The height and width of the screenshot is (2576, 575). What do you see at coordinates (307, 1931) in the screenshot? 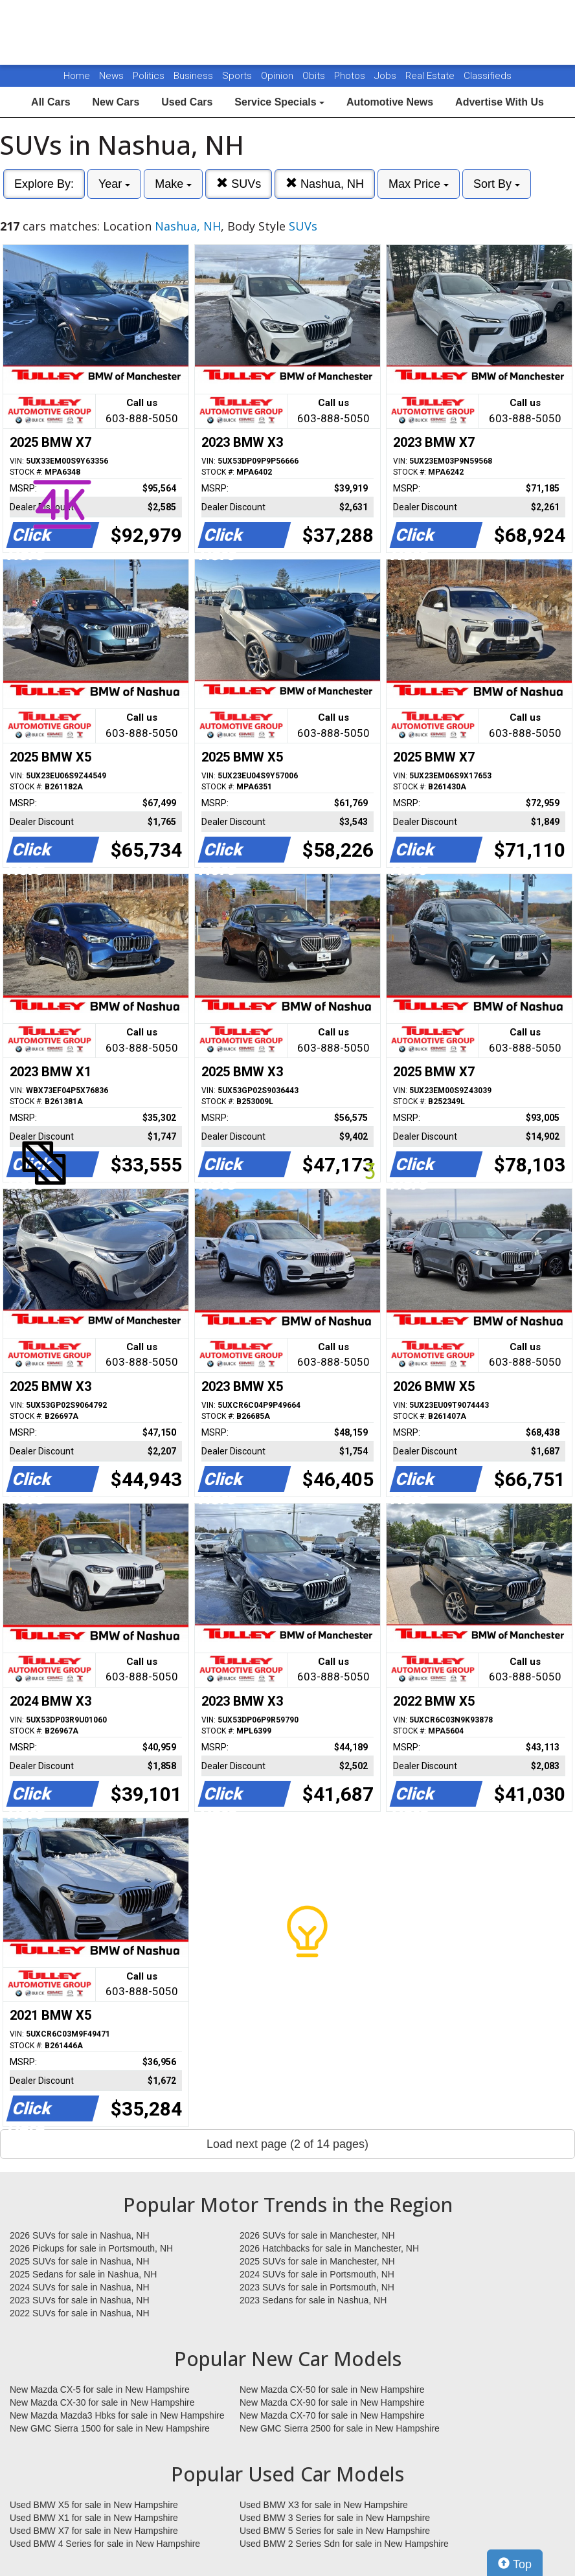
I see `toggle light mode or brightness settings` at bounding box center [307, 1931].